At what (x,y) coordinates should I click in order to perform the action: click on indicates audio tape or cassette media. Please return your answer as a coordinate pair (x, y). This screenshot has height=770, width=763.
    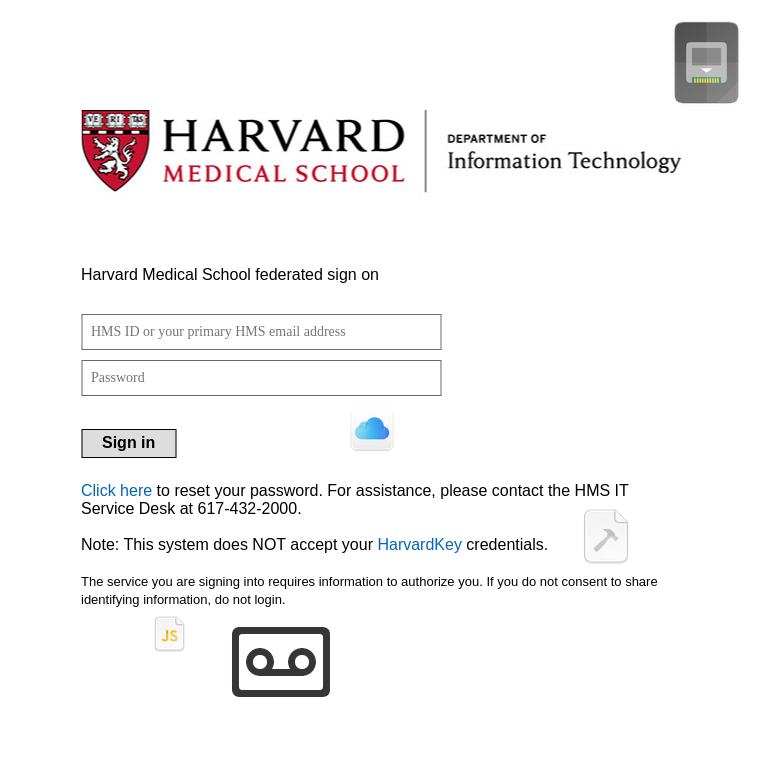
    Looking at the image, I should click on (281, 662).